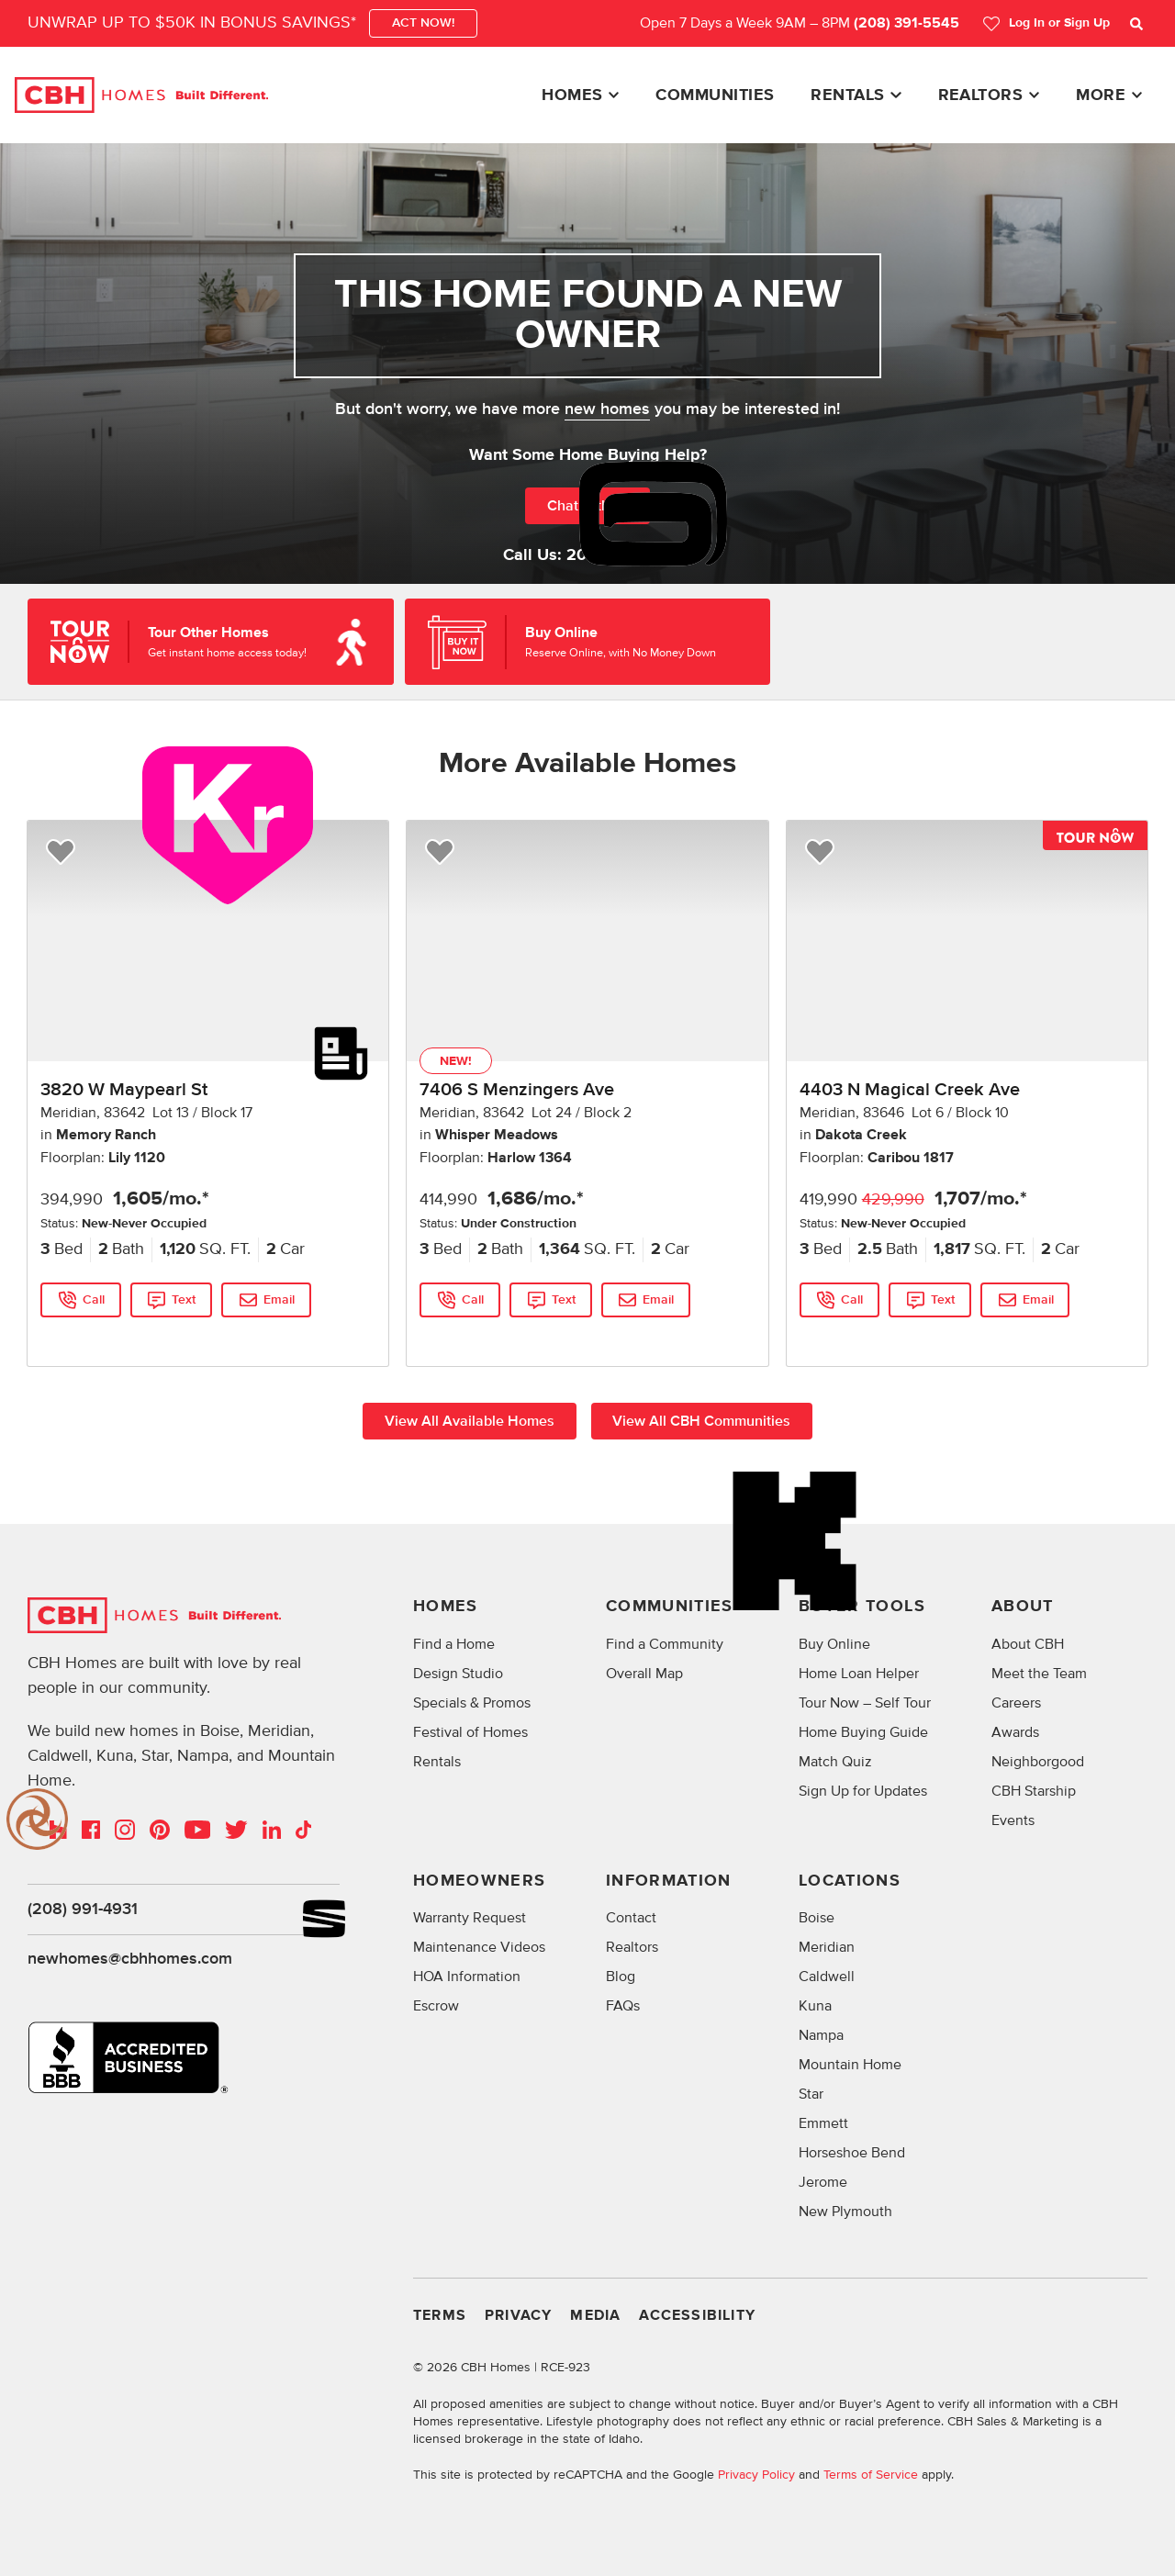 This screenshot has width=1175, height=2576. Describe the element at coordinates (324, 1919) in the screenshot. I see `SEAT car brand logo` at that location.